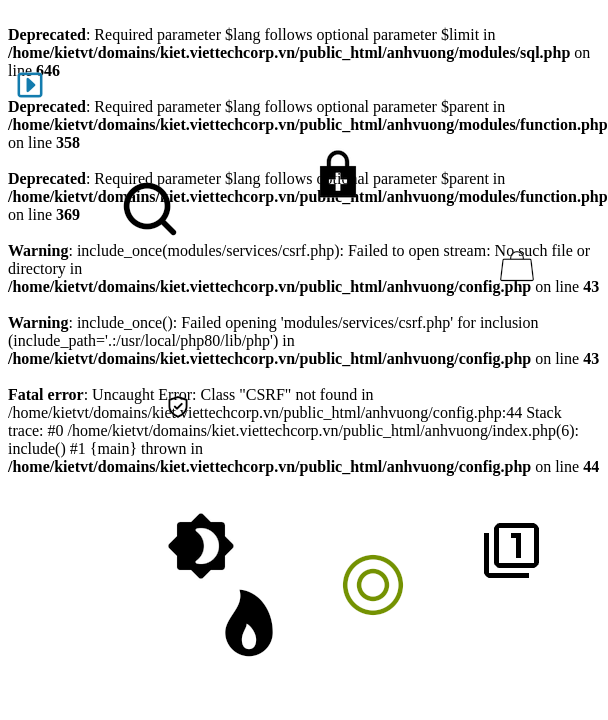  Describe the element at coordinates (511, 550) in the screenshot. I see `indicates the first item in a numbered sequence` at that location.